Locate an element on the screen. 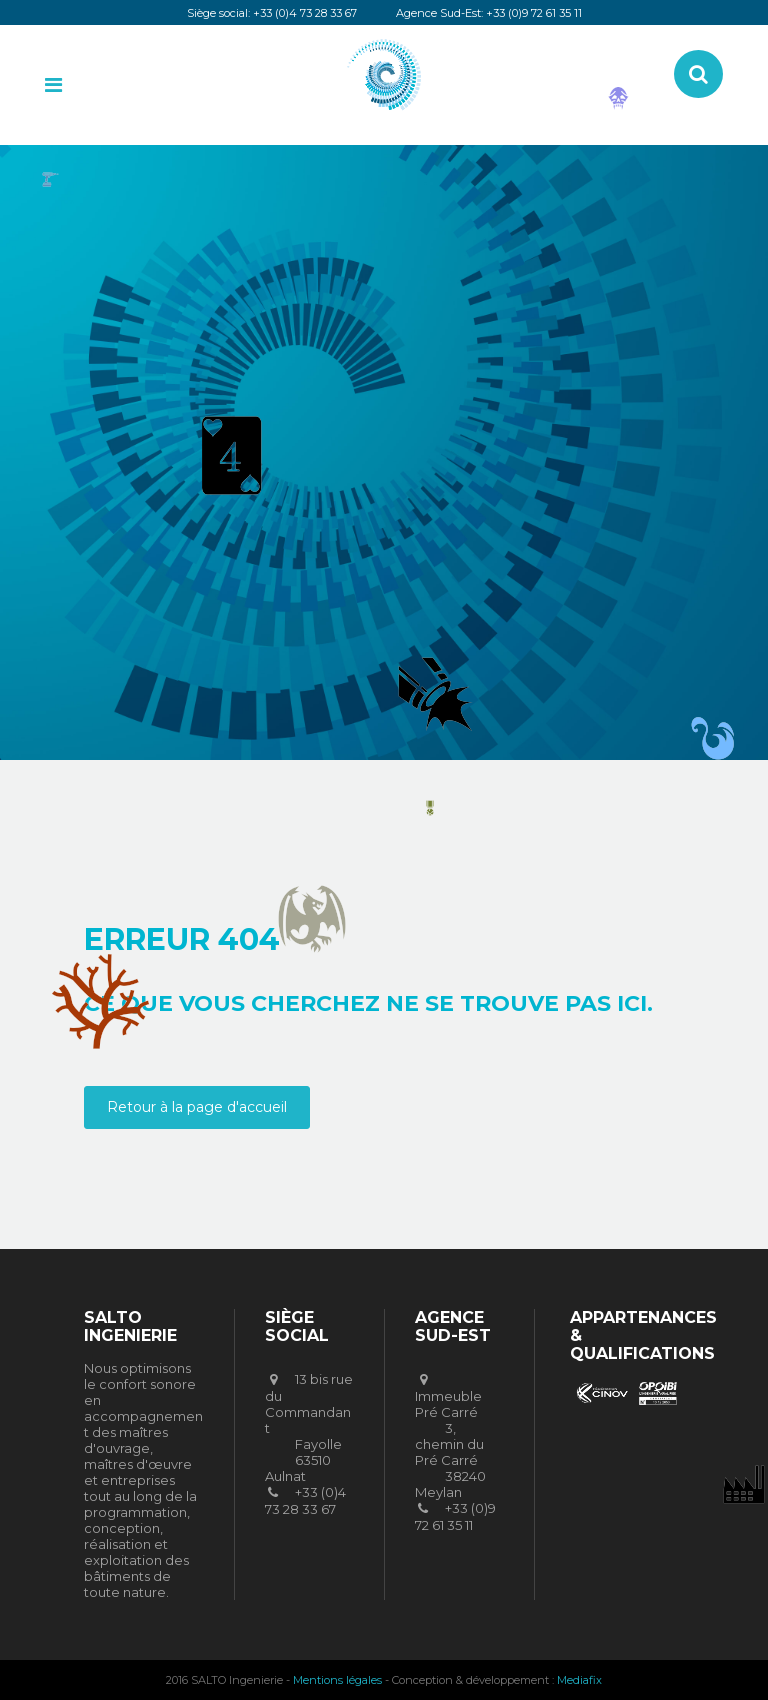 The height and width of the screenshot is (1700, 768). four of hearts playing card is located at coordinates (231, 455).